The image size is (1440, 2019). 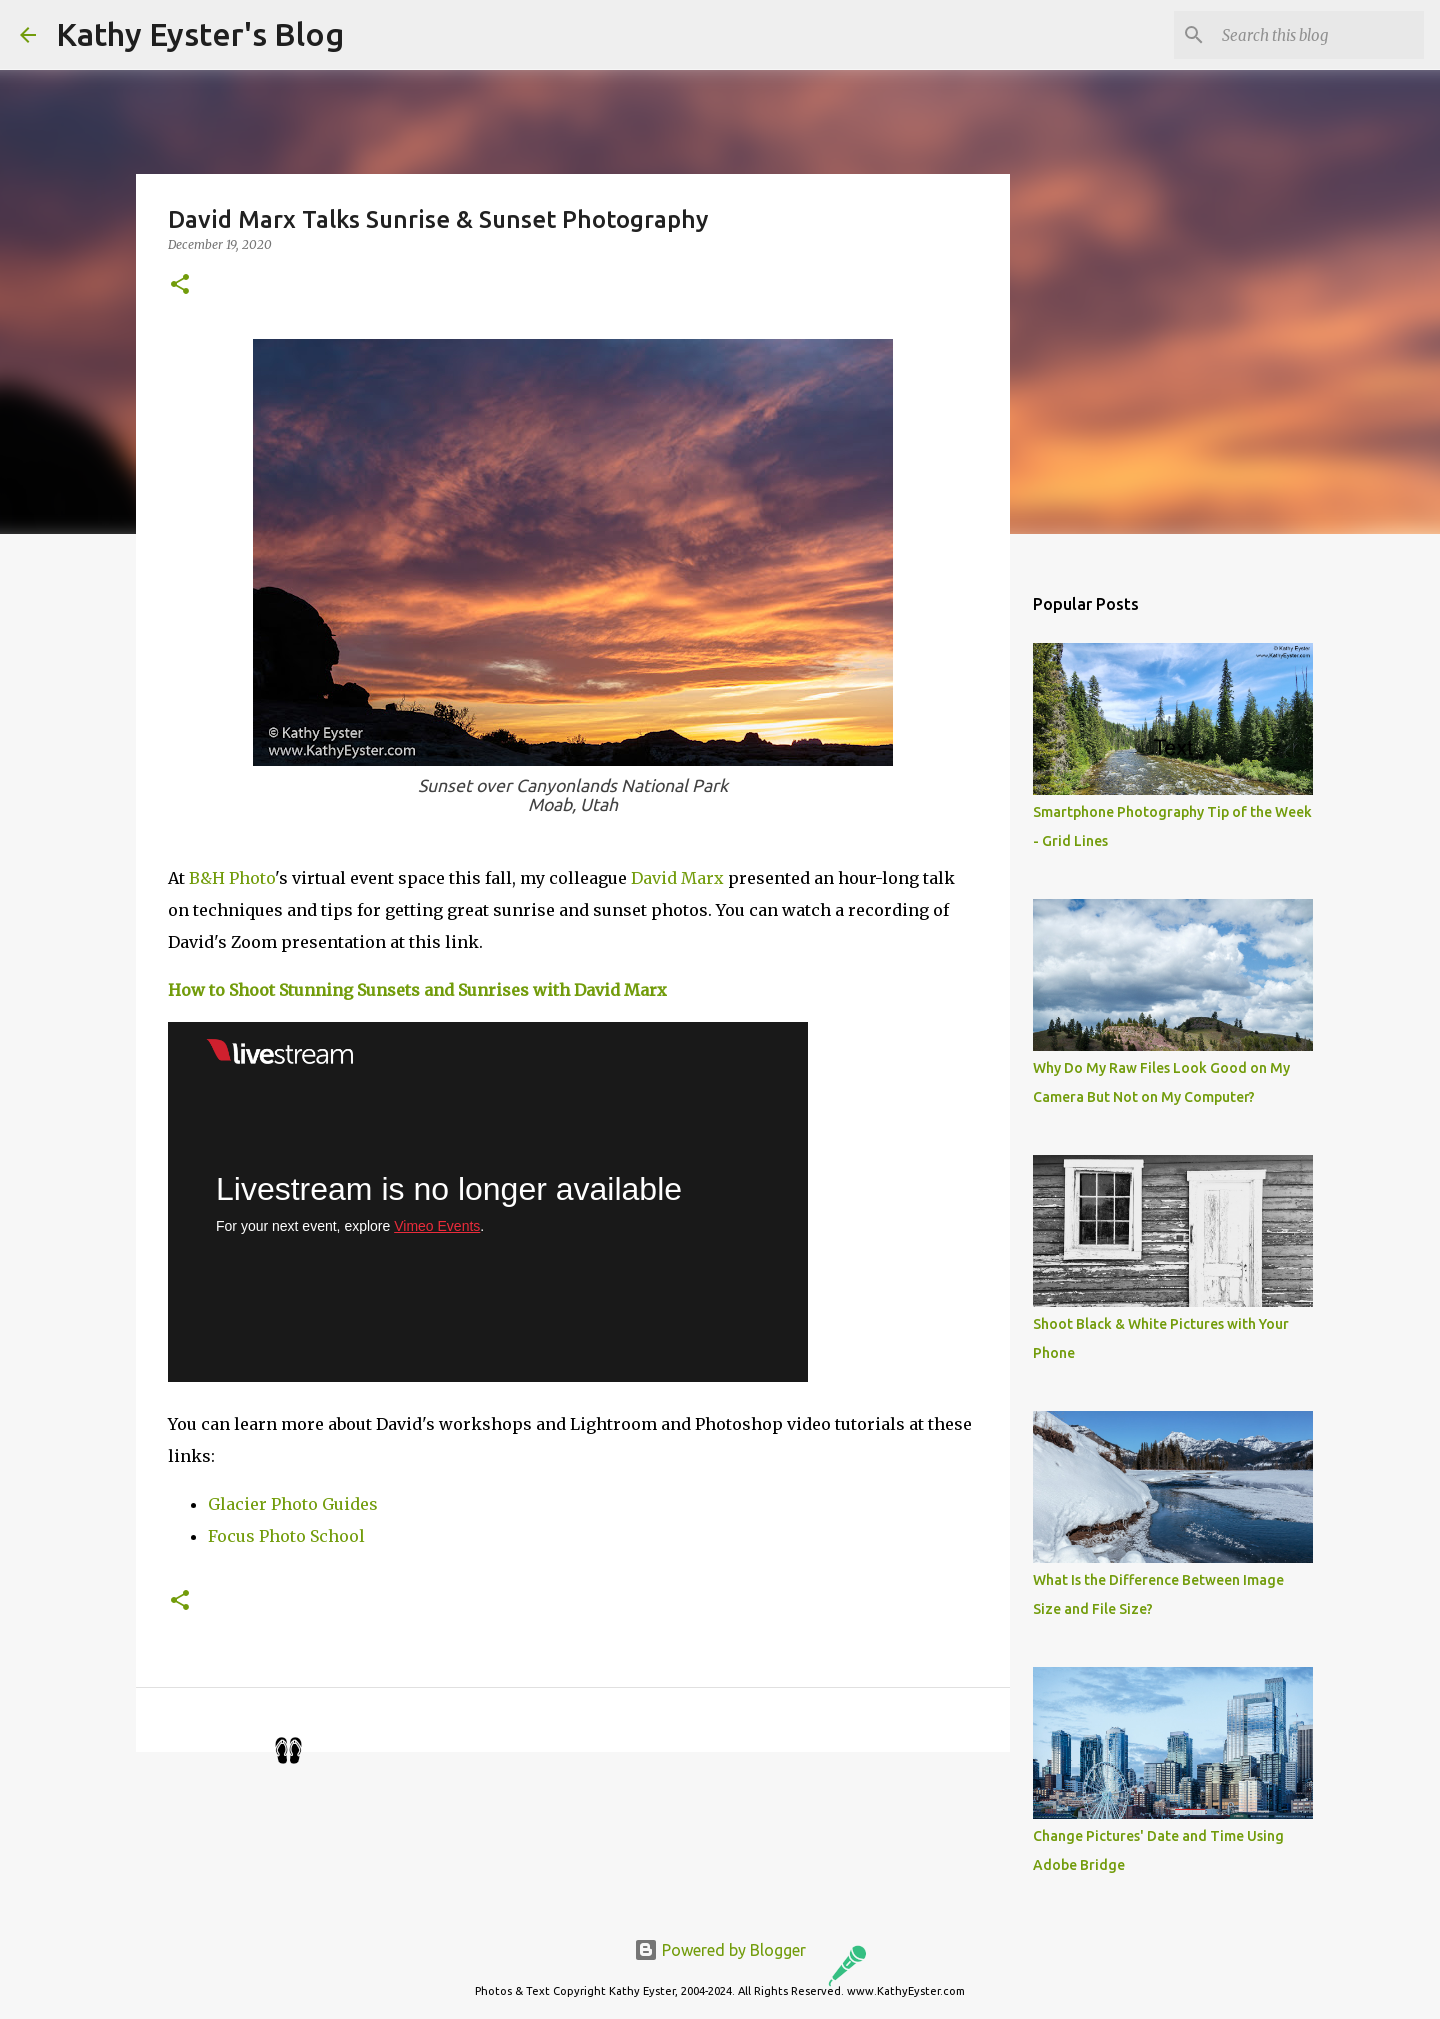 What do you see at coordinates (288, 1750) in the screenshot?
I see `browse beach or summer-related content` at bounding box center [288, 1750].